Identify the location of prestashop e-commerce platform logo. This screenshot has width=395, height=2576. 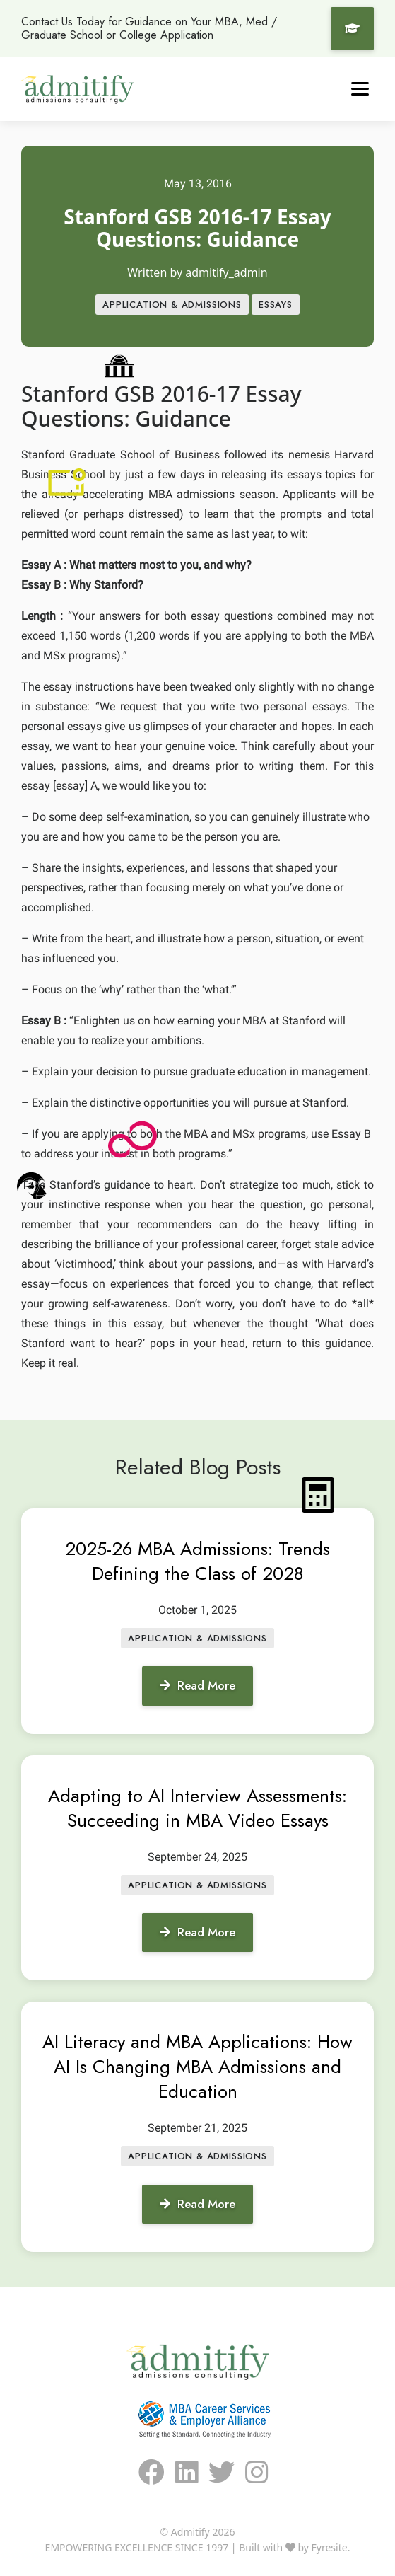
(32, 1186).